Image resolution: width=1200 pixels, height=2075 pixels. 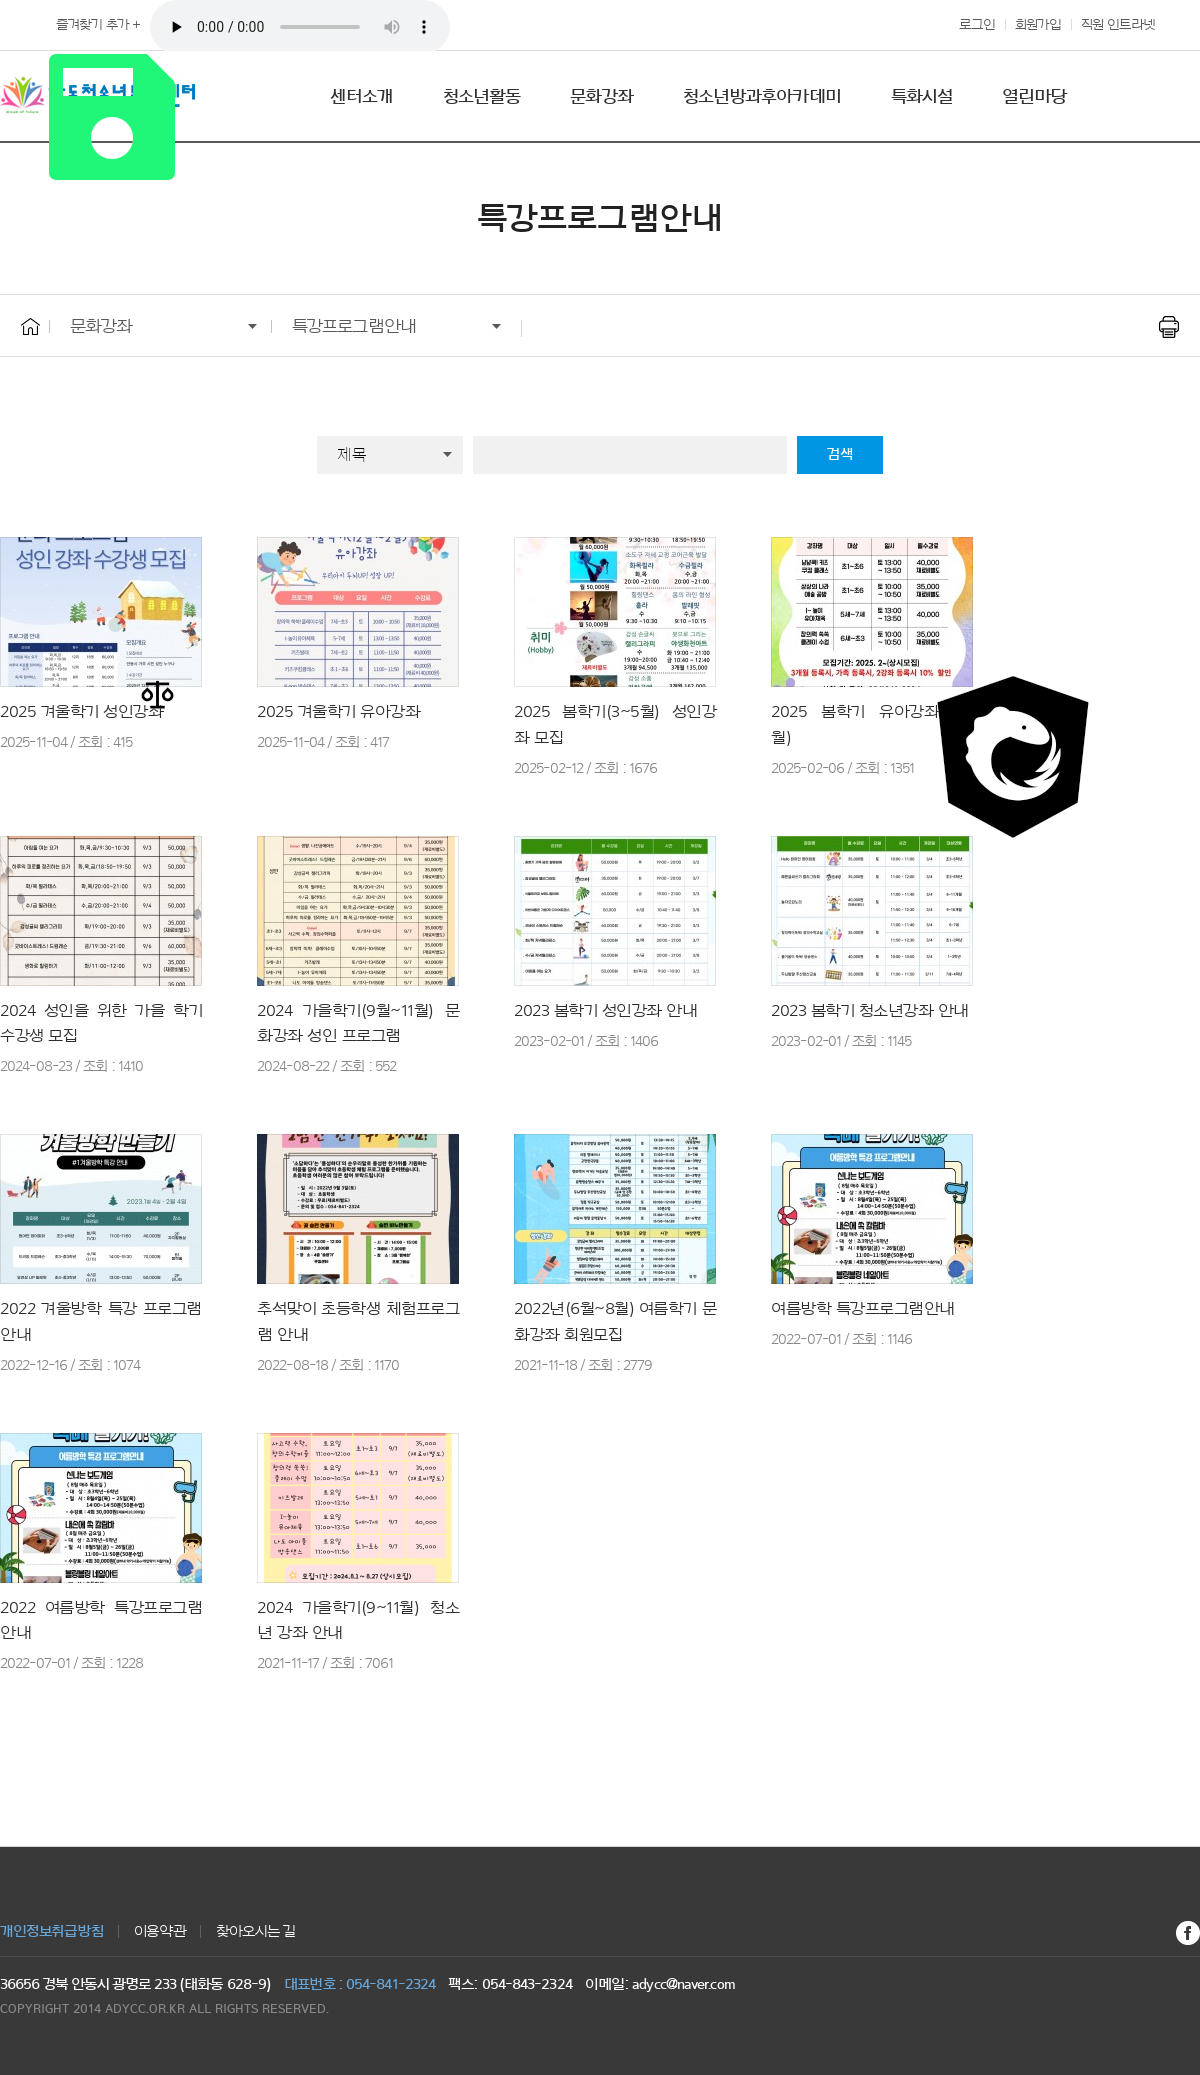 I want to click on ngrx state management library logo, so click(x=1013, y=757).